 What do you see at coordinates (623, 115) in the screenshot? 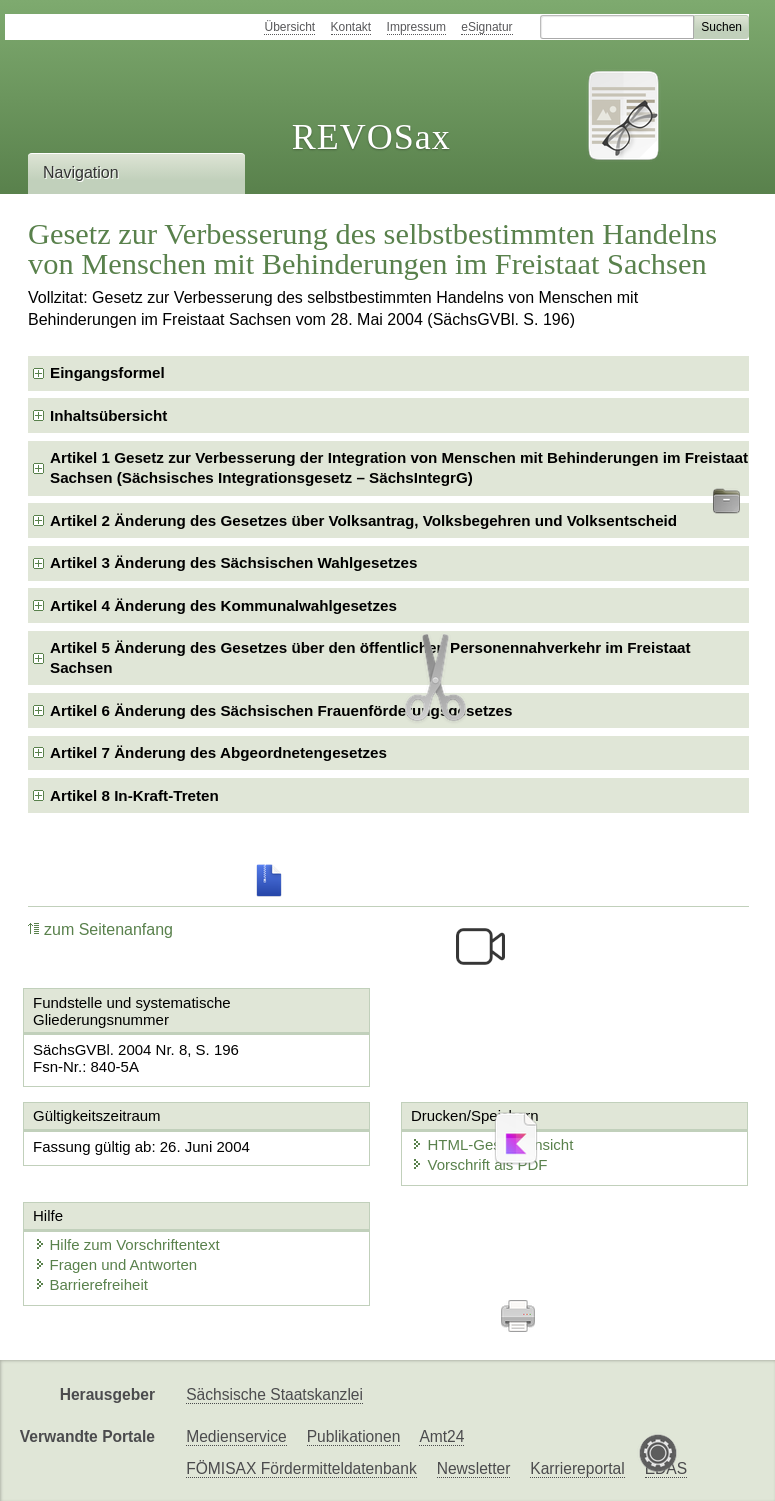
I see `open documents viewer app` at bounding box center [623, 115].